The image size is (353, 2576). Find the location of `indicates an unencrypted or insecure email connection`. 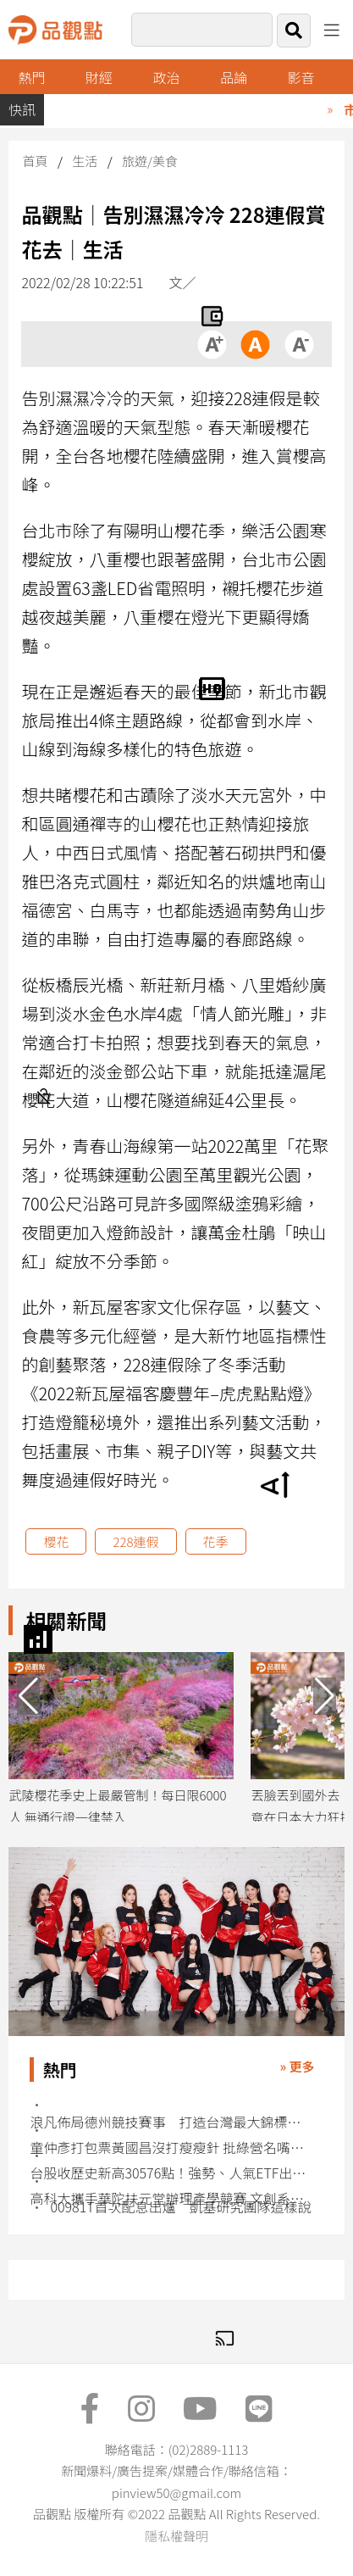

indicates an unencrypted or insecure email connection is located at coordinates (43, 1096).